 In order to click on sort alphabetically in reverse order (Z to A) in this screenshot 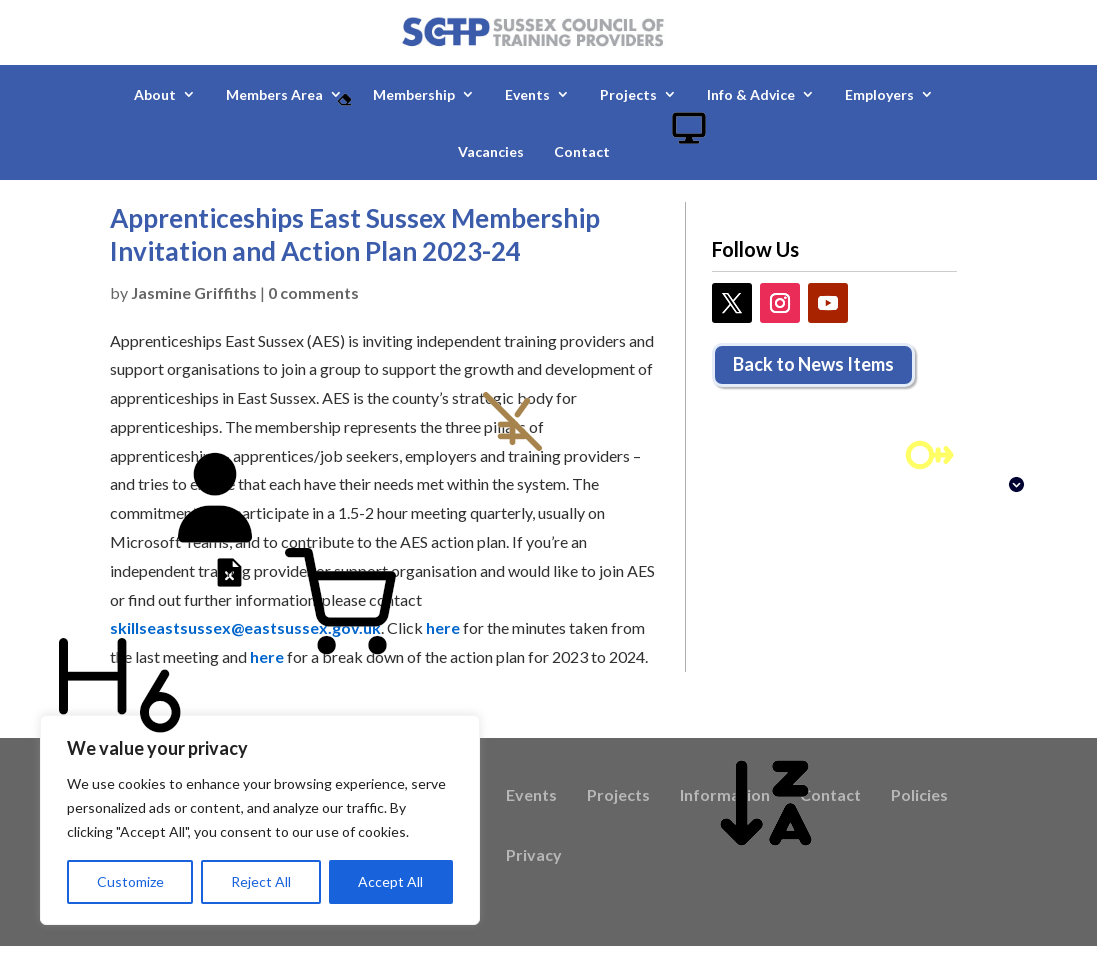, I will do `click(766, 803)`.